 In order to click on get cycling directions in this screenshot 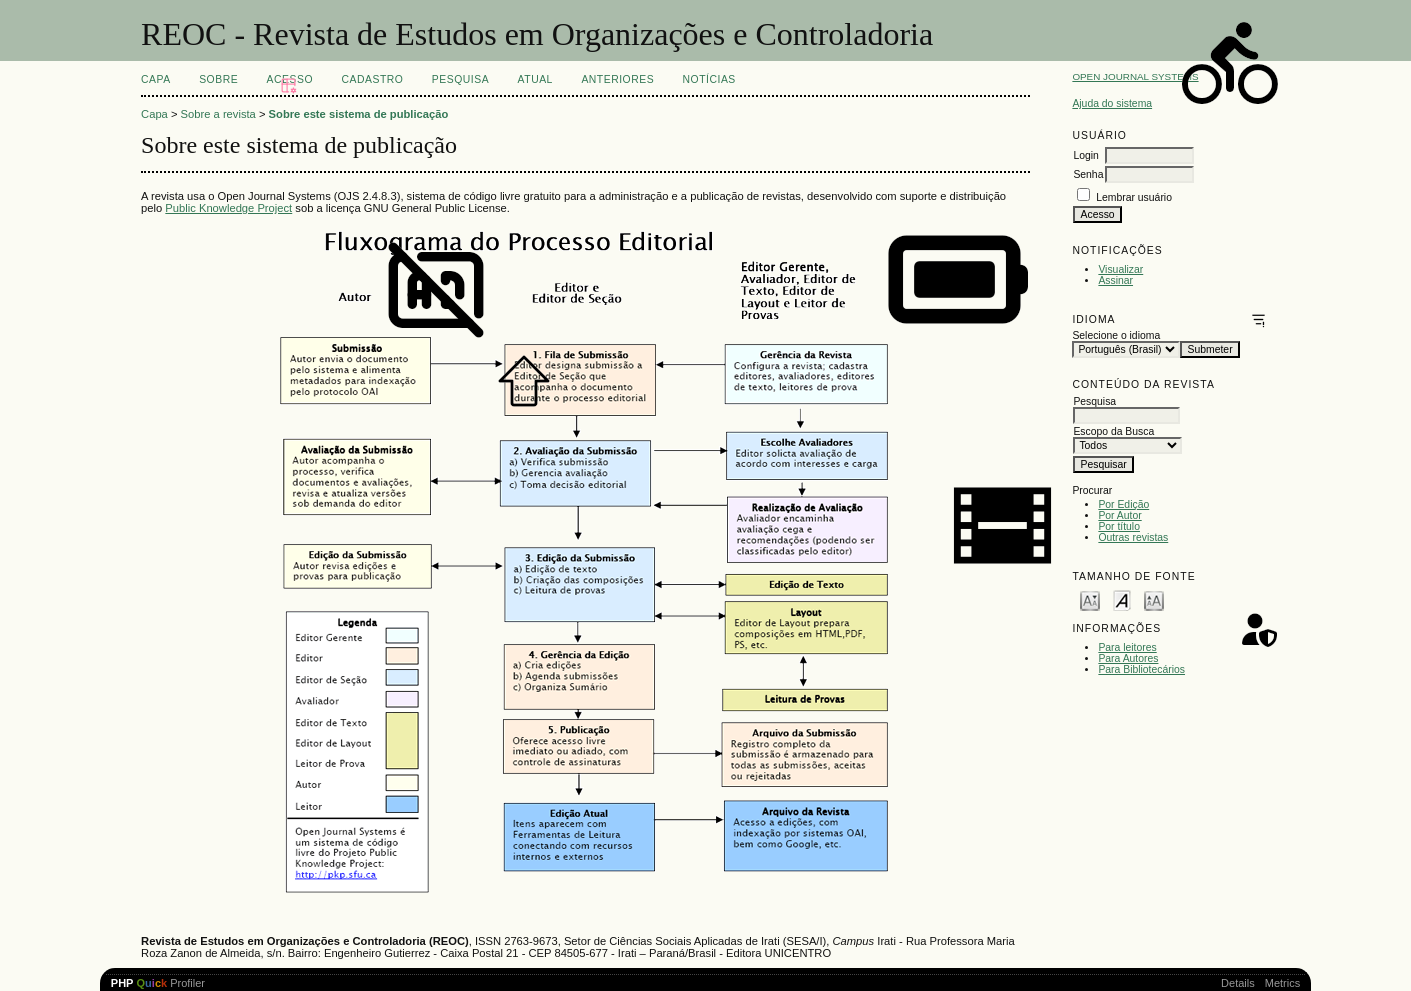, I will do `click(1230, 64)`.